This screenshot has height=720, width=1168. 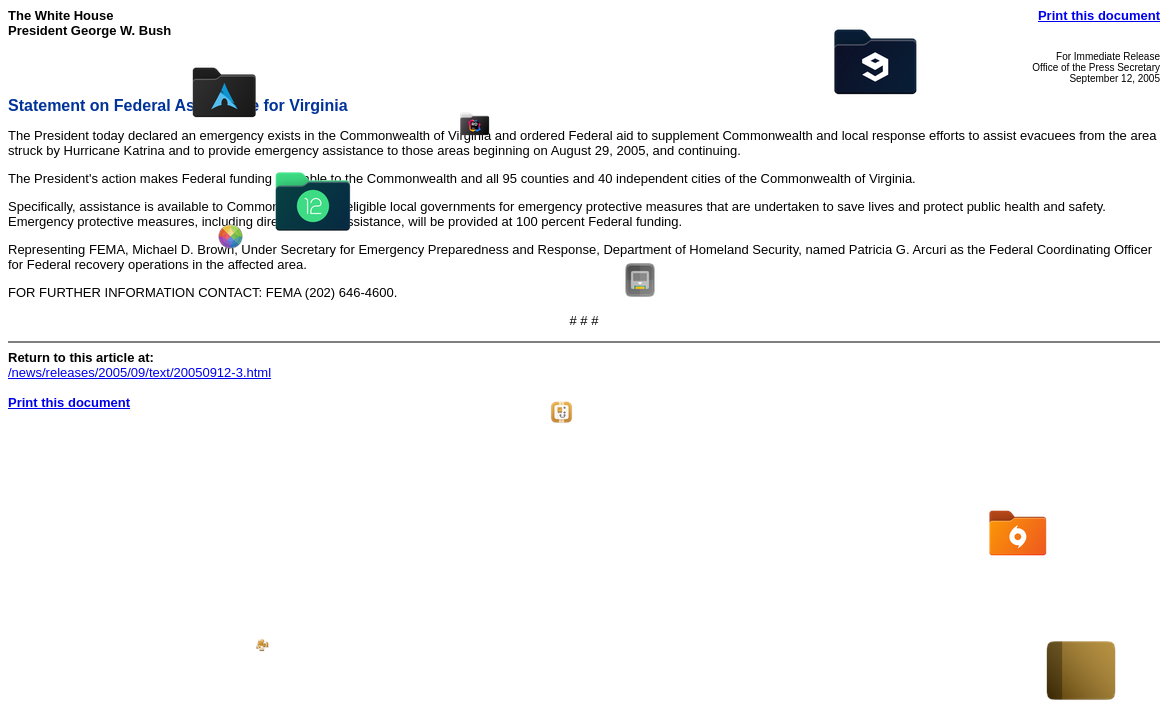 I want to click on open folder containing JetBrains Rider projects, so click(x=474, y=124).